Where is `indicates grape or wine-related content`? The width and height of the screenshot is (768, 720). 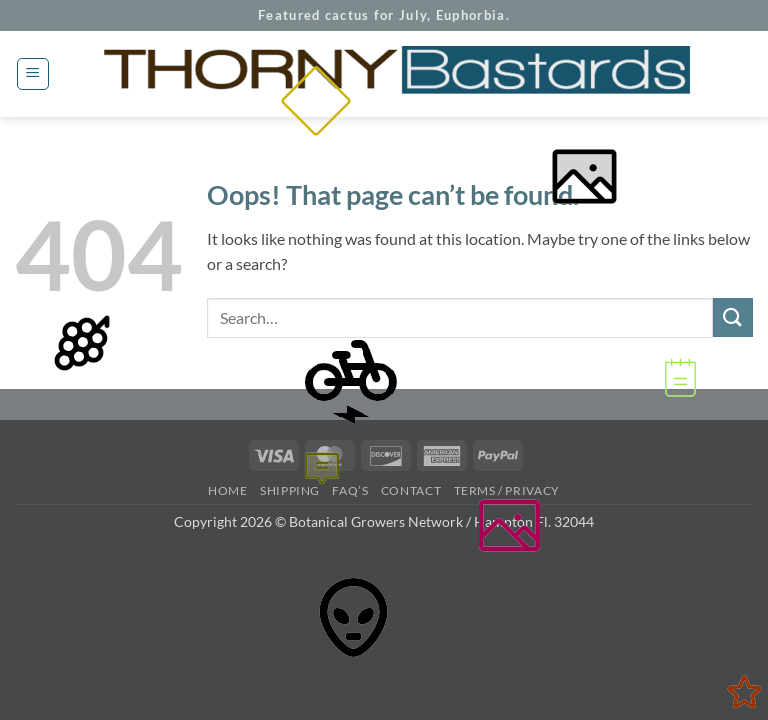 indicates grape or wine-related content is located at coordinates (82, 343).